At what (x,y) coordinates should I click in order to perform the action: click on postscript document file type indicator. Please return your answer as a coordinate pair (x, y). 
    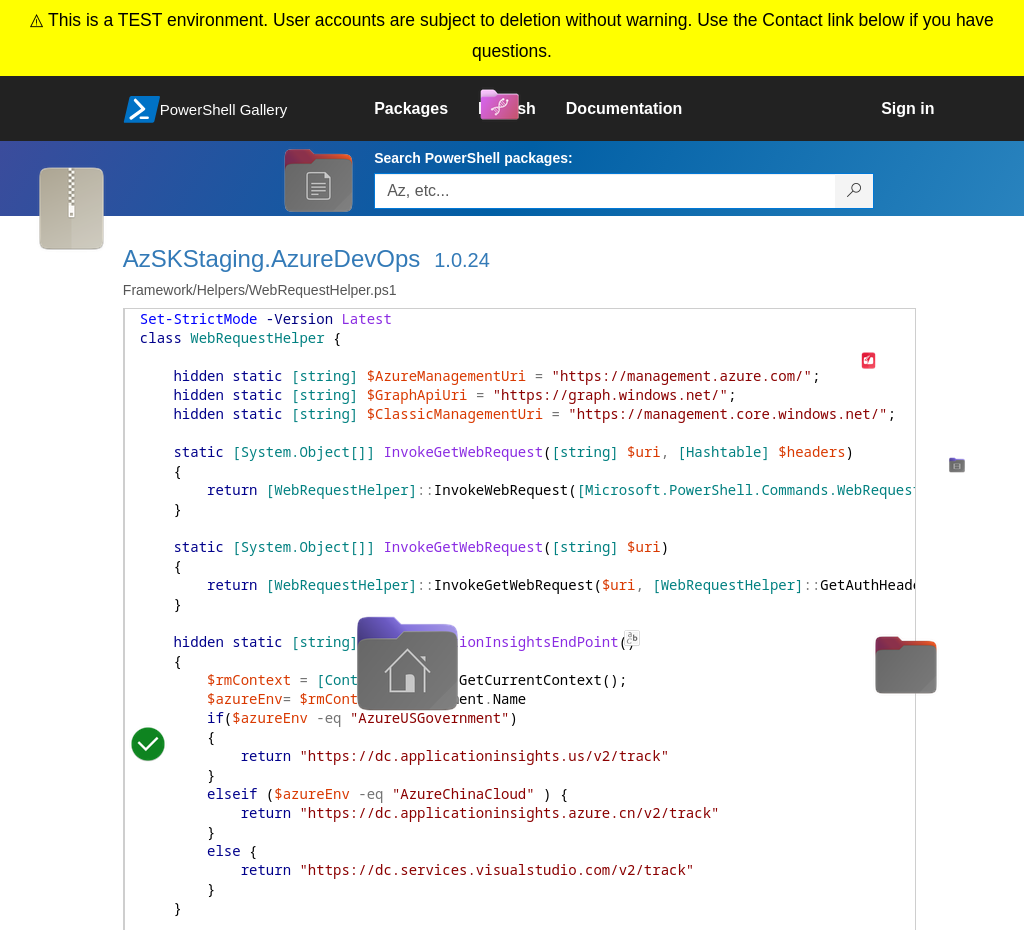
    Looking at the image, I should click on (868, 360).